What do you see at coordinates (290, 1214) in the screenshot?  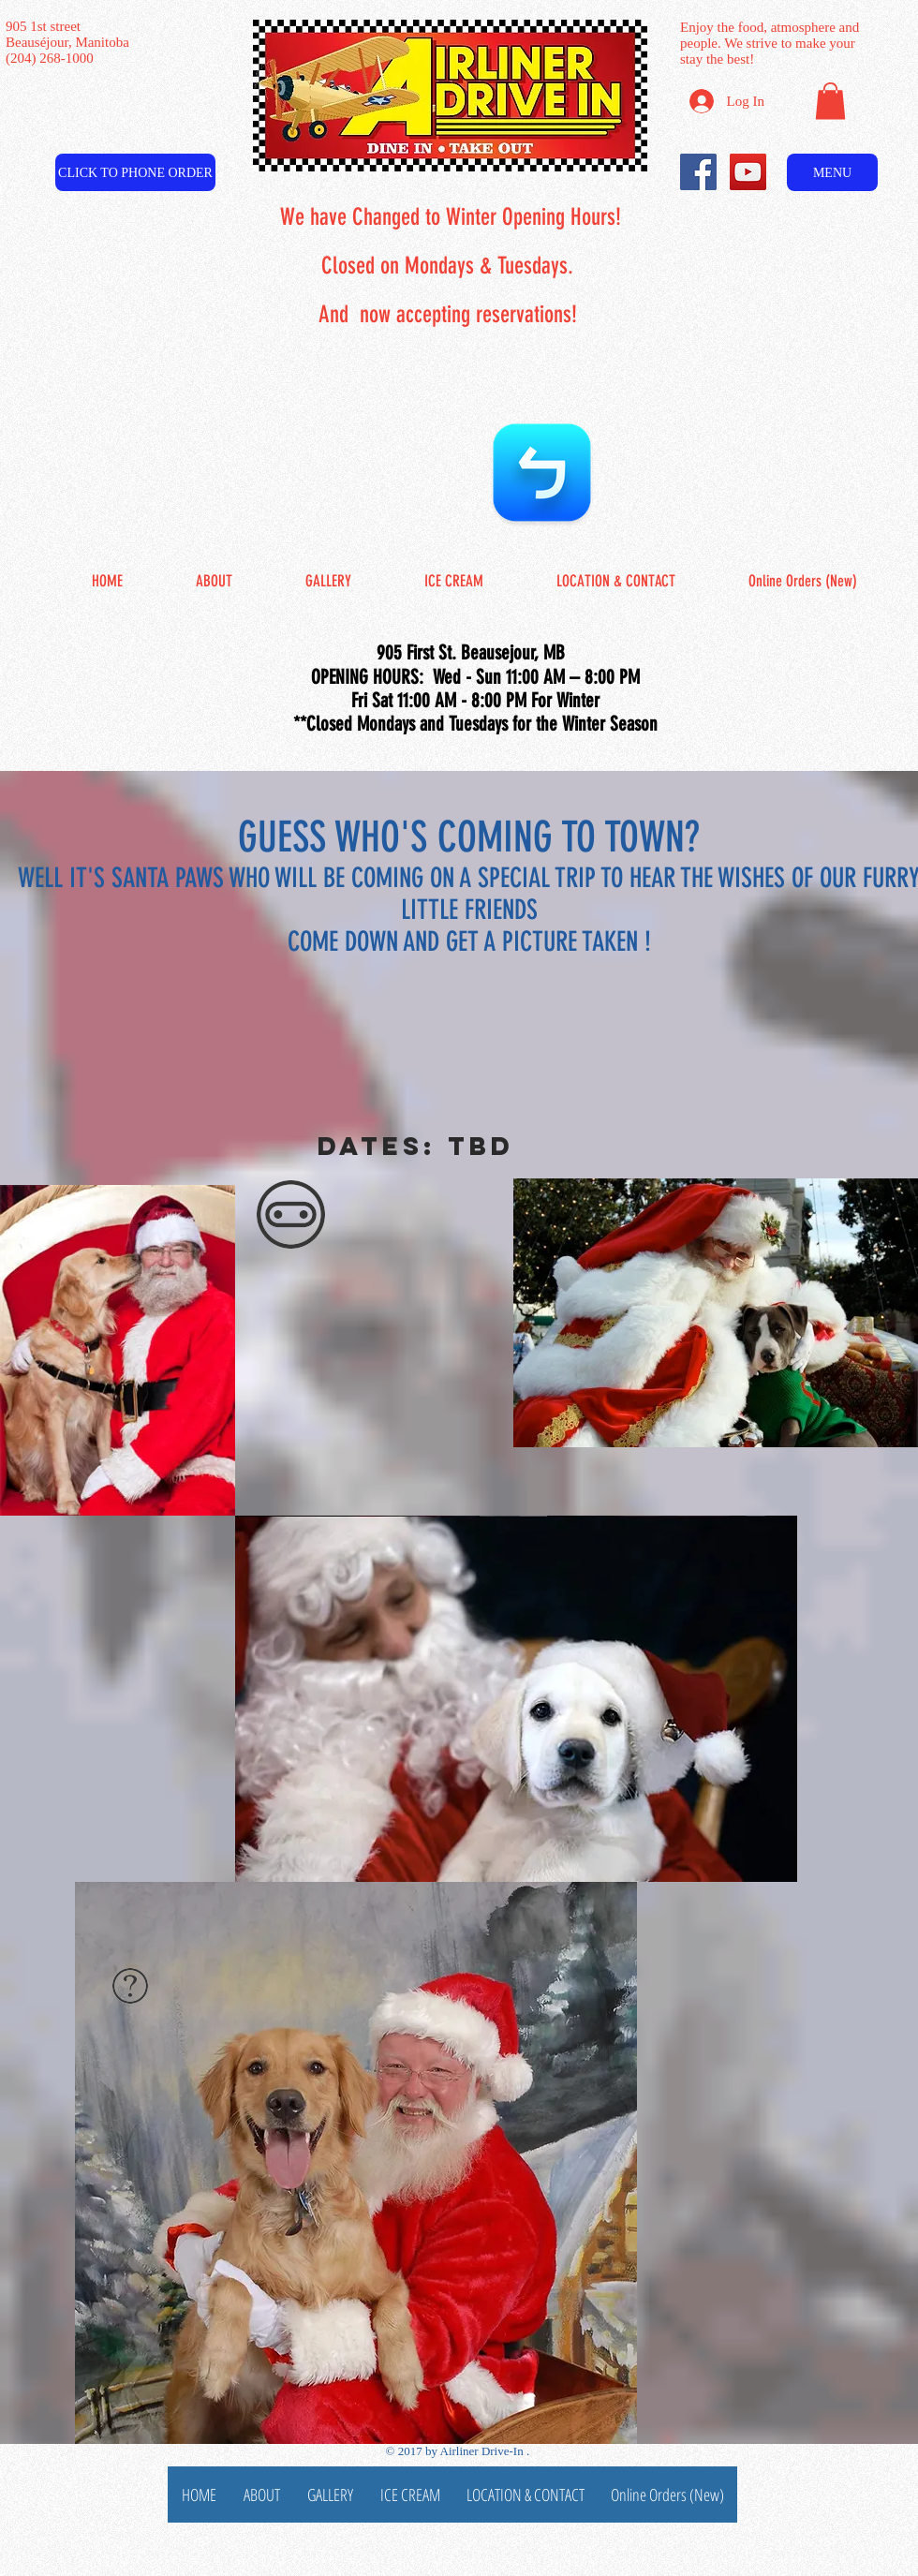 I see `launch the GNOME Robots game` at bounding box center [290, 1214].